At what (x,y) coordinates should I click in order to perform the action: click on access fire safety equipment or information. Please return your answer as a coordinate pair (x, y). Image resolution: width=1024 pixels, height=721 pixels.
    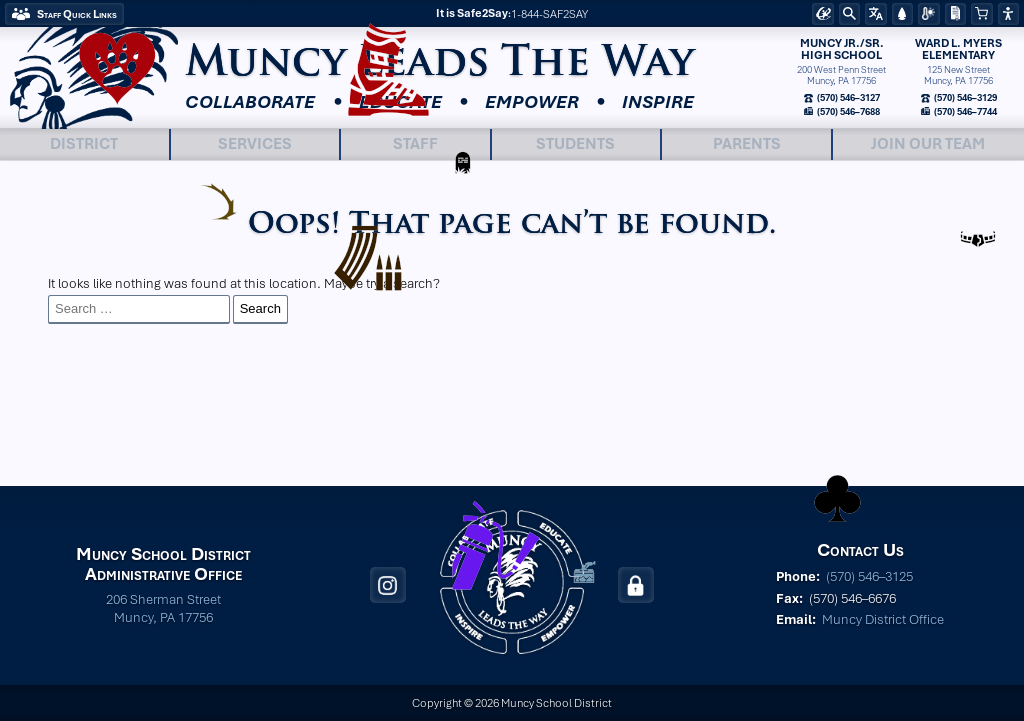
    Looking at the image, I should click on (497, 544).